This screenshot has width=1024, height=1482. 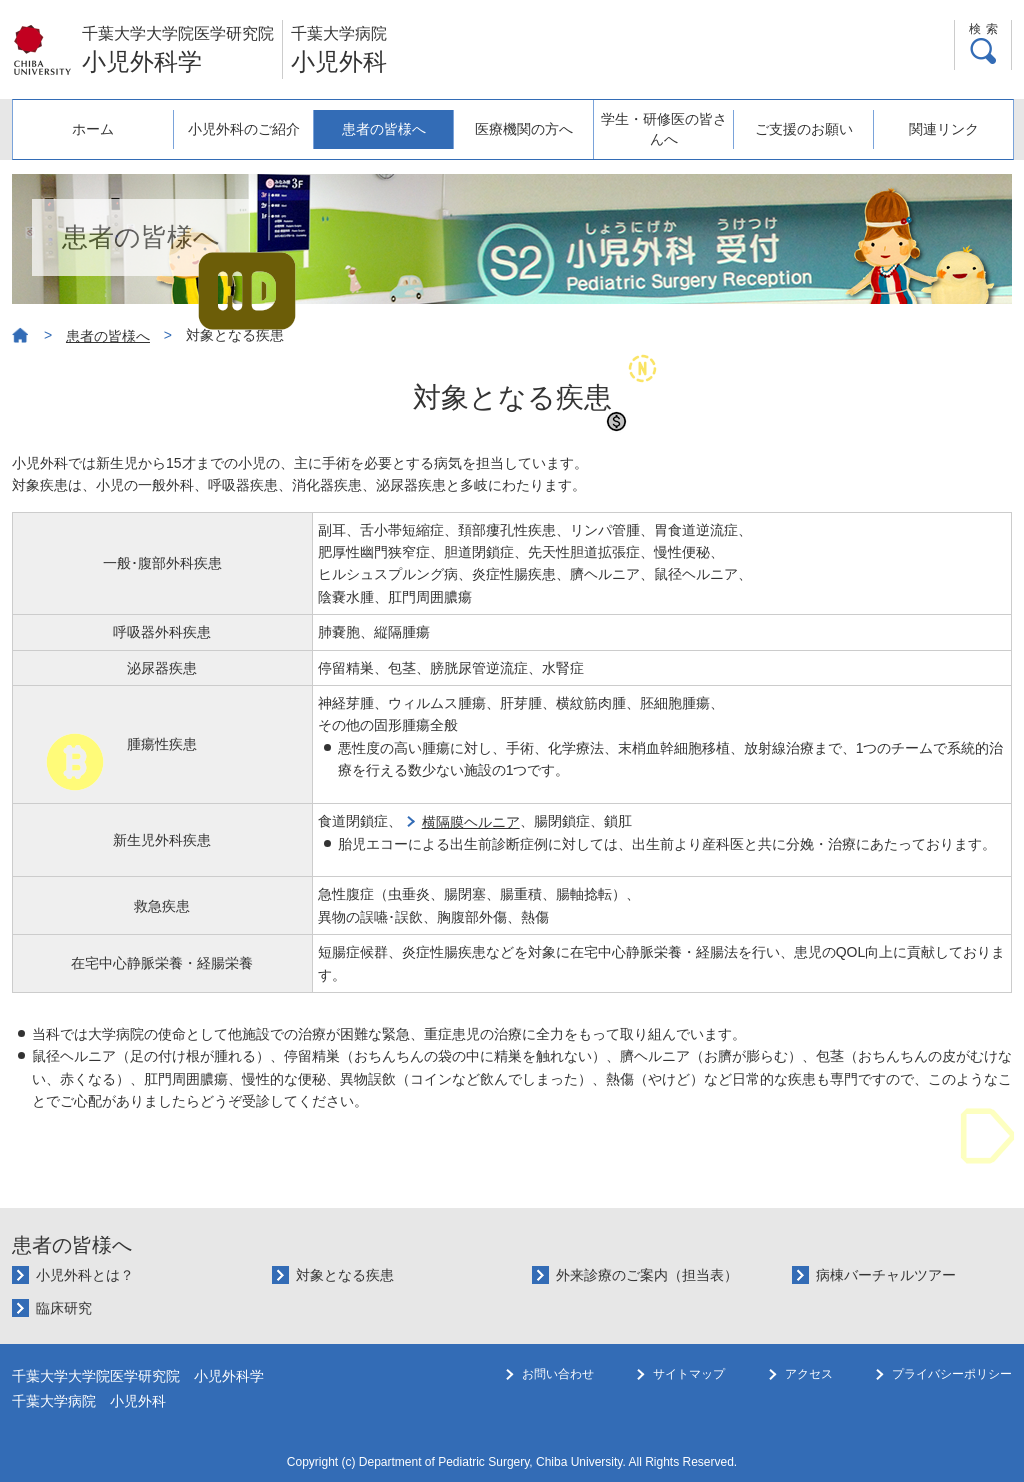 I want to click on view earnings or revenue, so click(x=616, y=421).